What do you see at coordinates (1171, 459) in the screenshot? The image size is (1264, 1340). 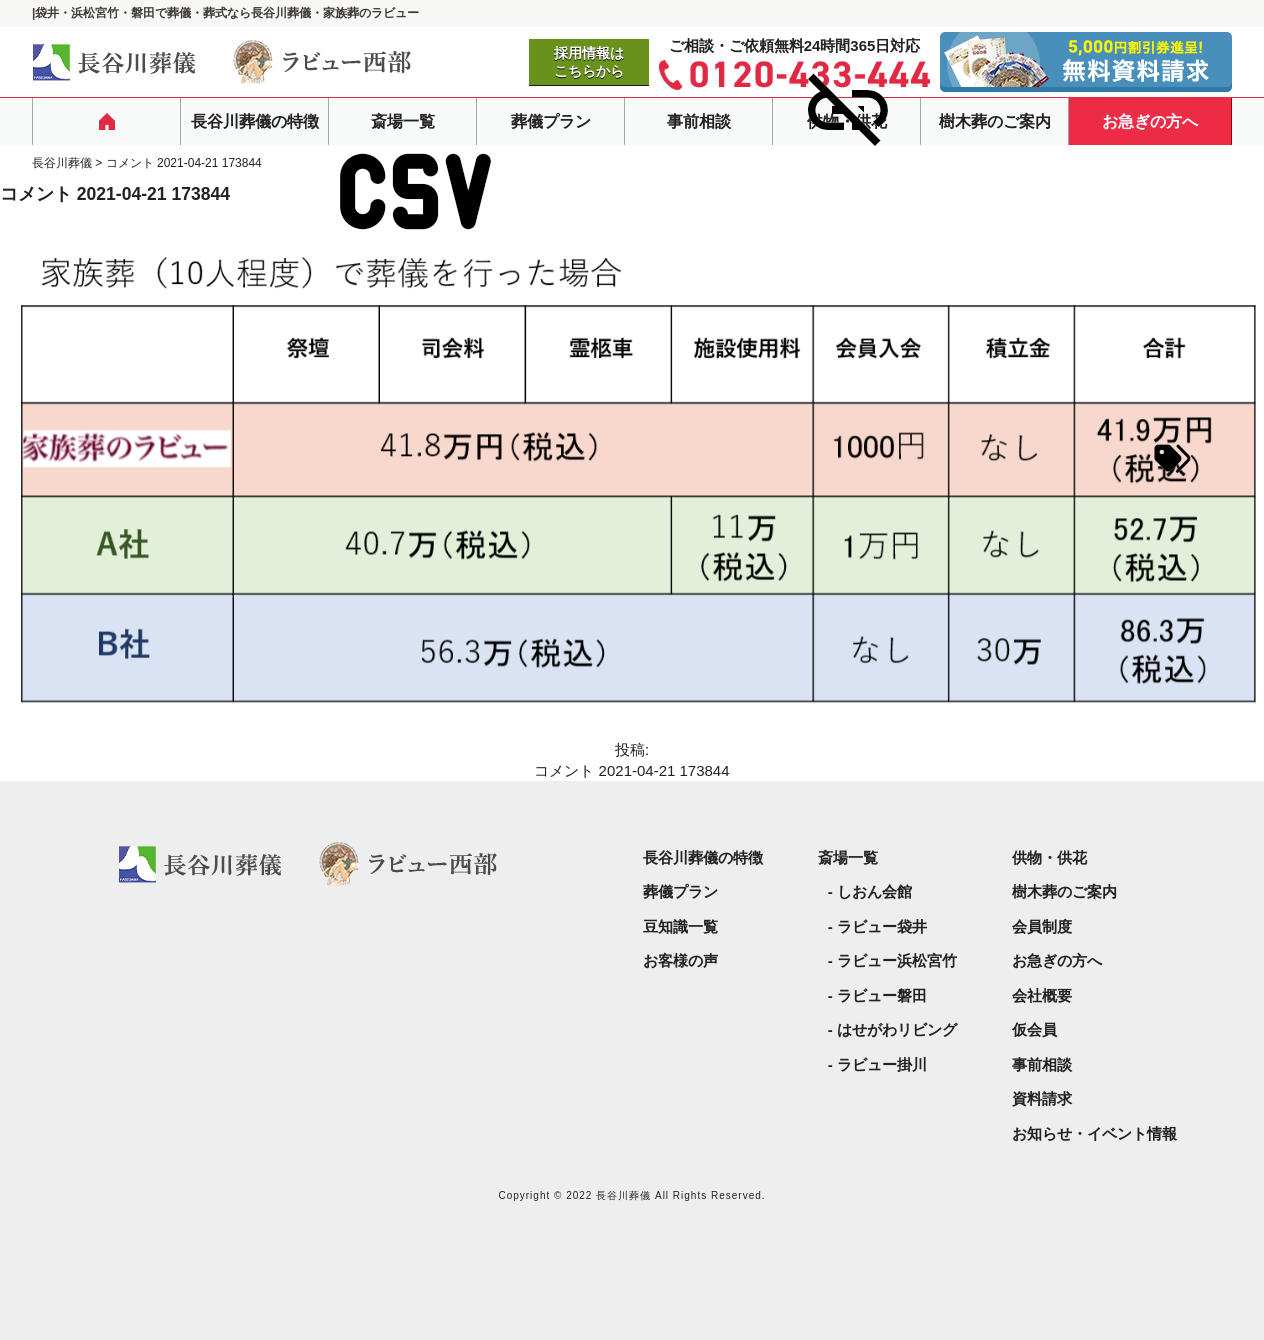 I see `view or manage tags` at bounding box center [1171, 459].